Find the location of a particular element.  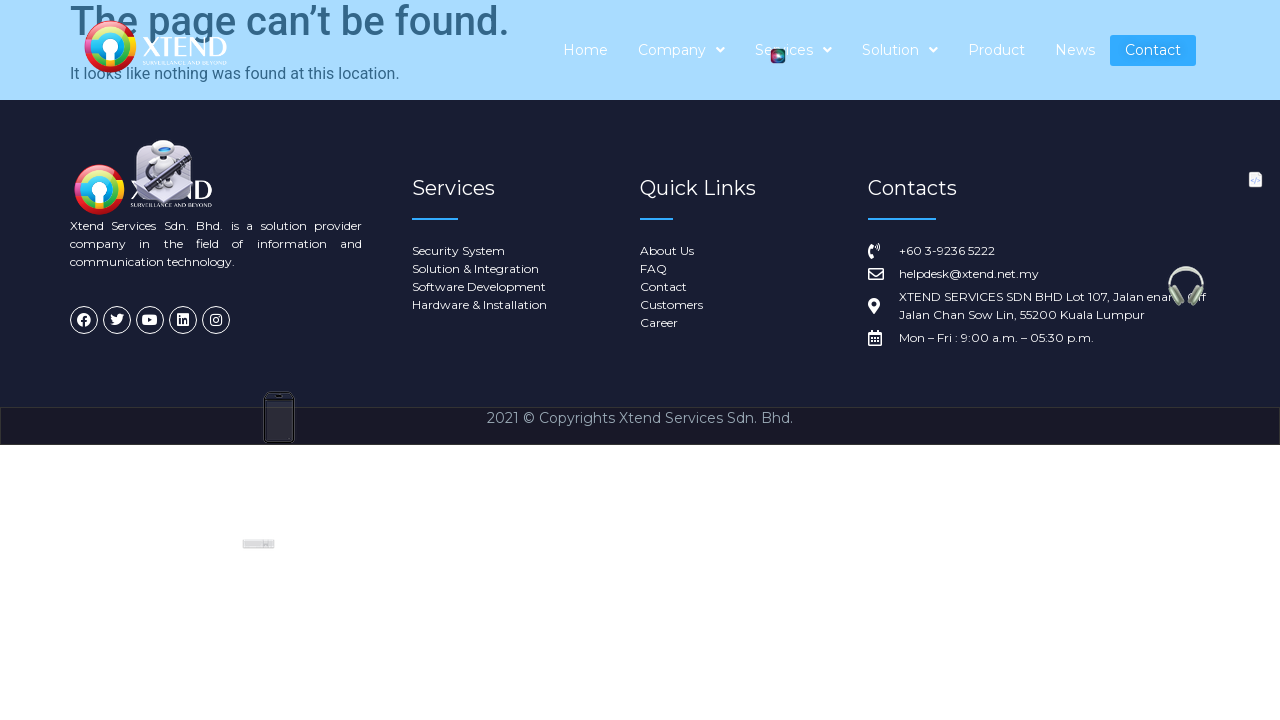

launch automator to create automated workflows is located at coordinates (163, 172).